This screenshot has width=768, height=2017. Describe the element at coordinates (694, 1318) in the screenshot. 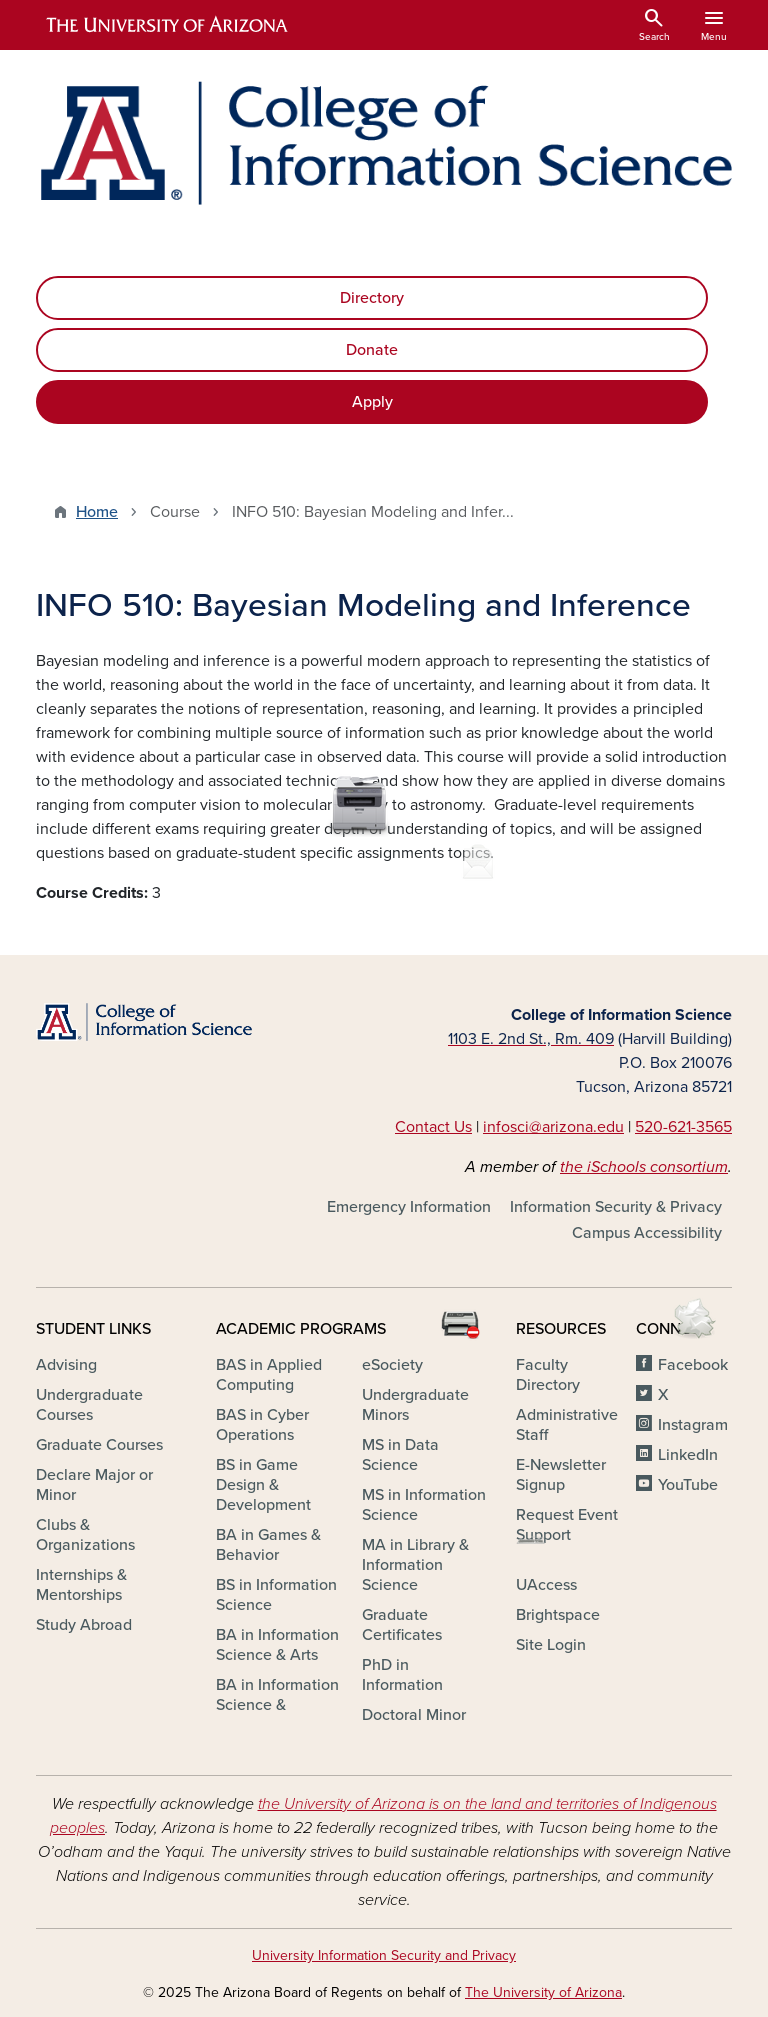

I see `mark email as junk or spam` at that location.